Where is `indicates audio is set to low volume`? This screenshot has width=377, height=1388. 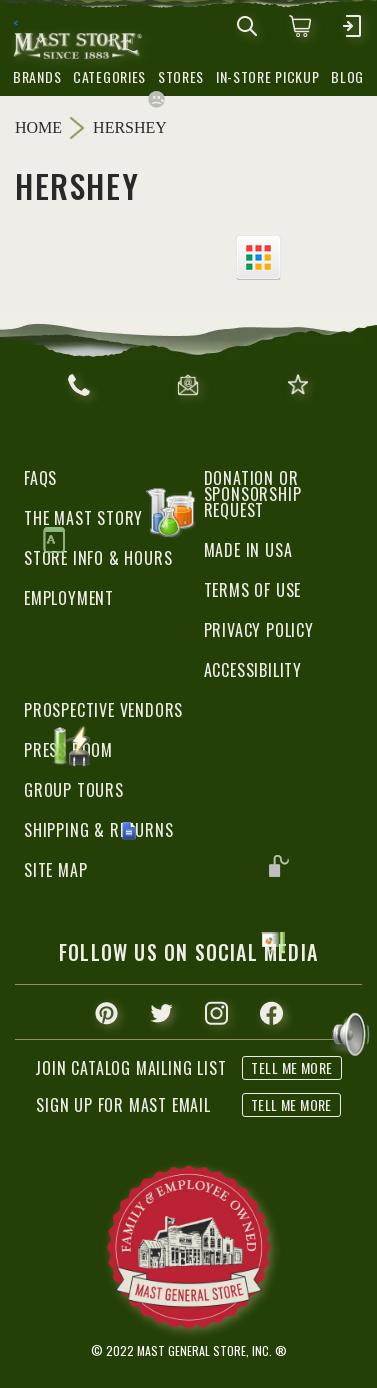 indicates audio is set to low volume is located at coordinates (353, 1034).